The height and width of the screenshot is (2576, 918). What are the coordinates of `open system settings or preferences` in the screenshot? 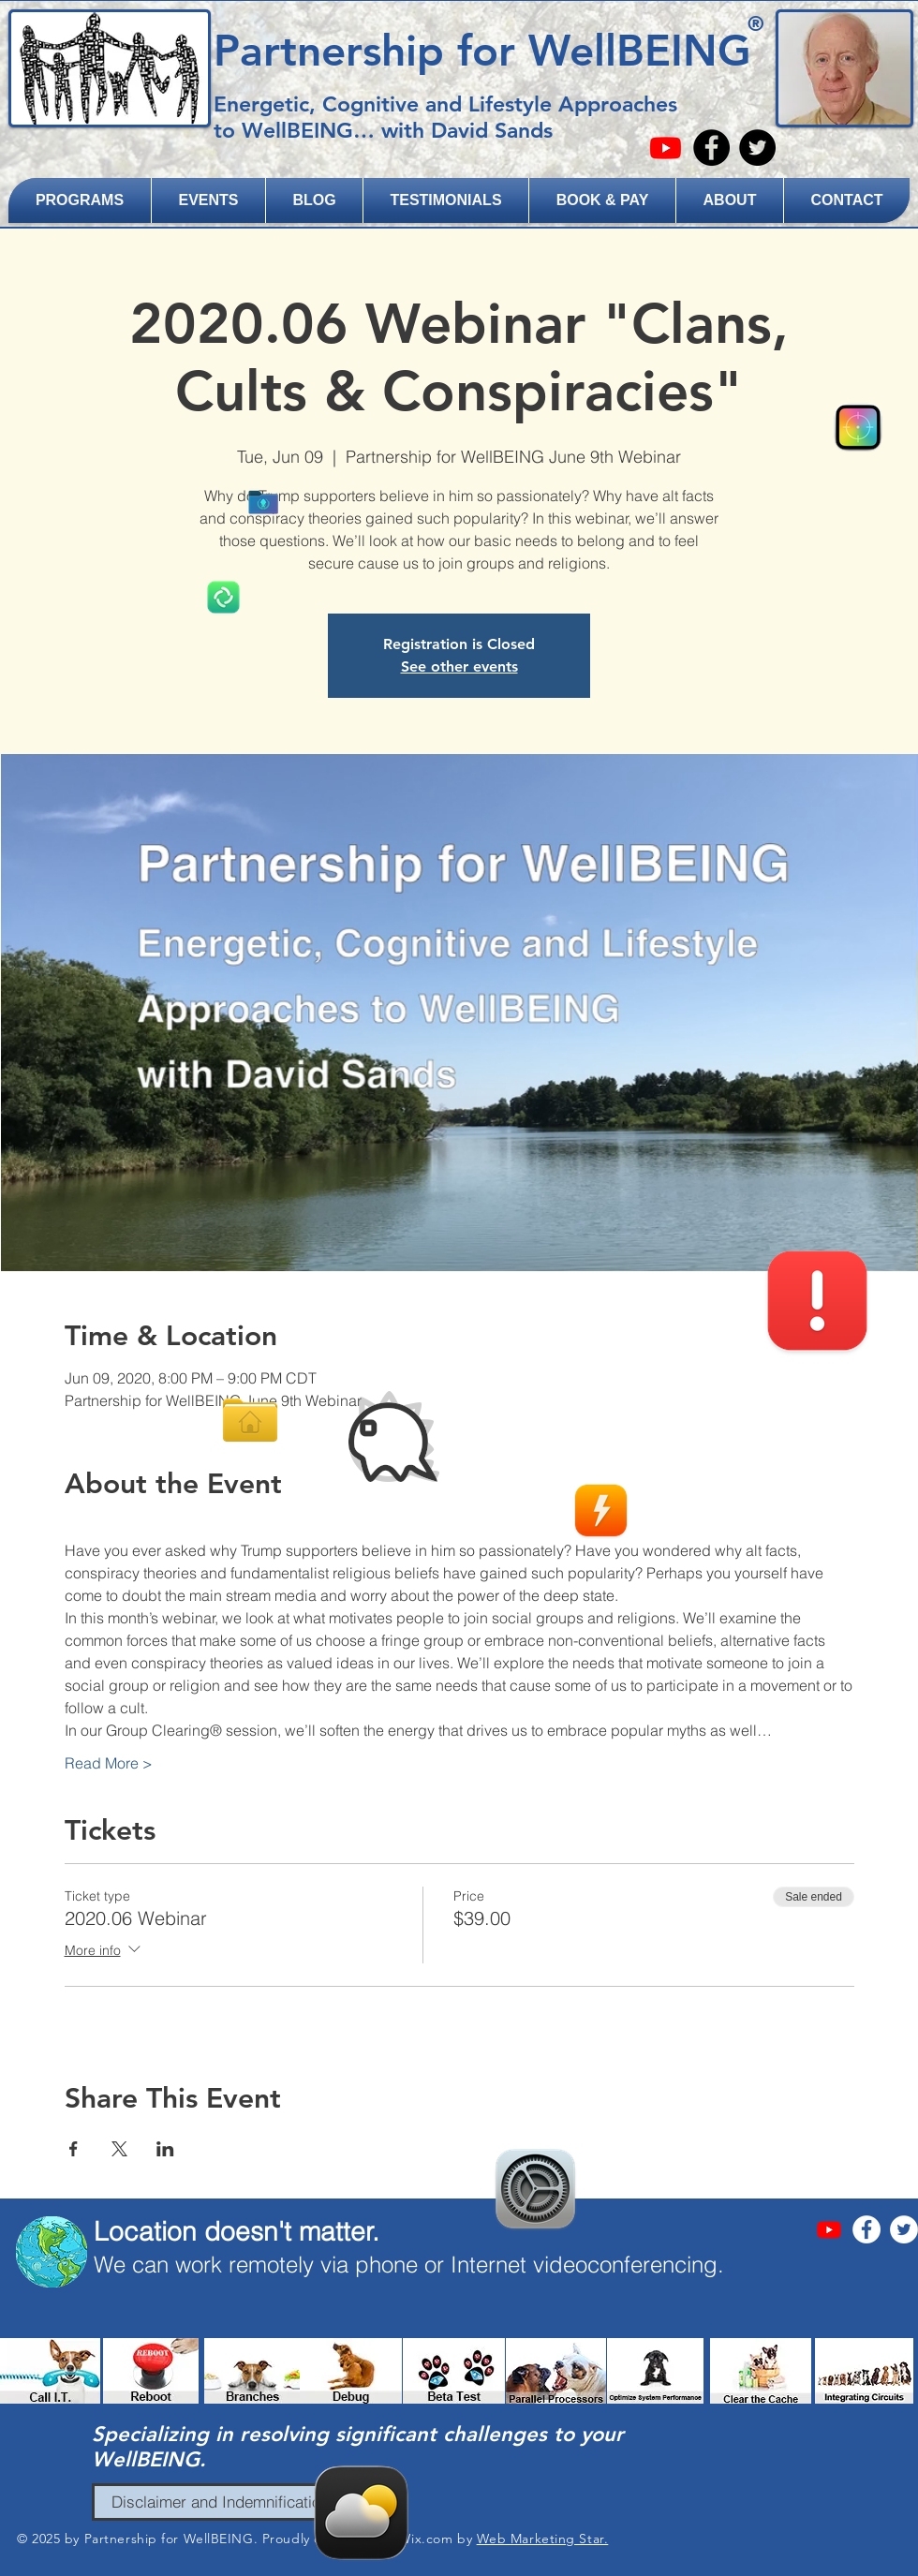 It's located at (535, 2188).